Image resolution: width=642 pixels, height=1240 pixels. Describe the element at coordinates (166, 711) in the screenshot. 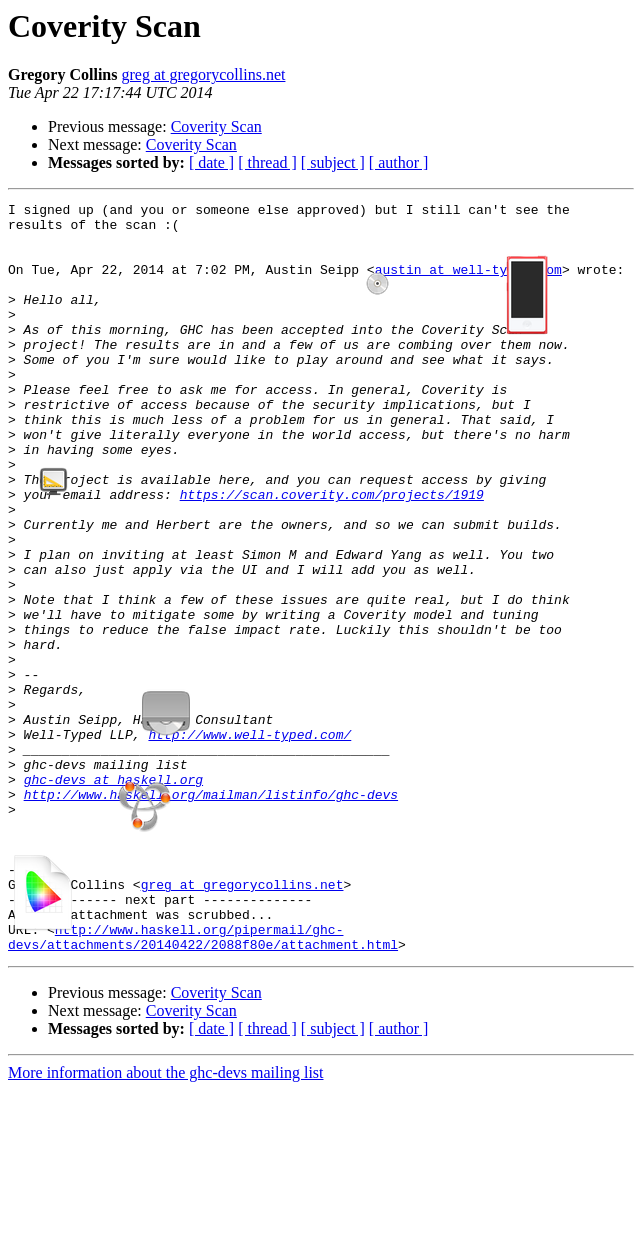

I see `access optical disc drive` at that location.